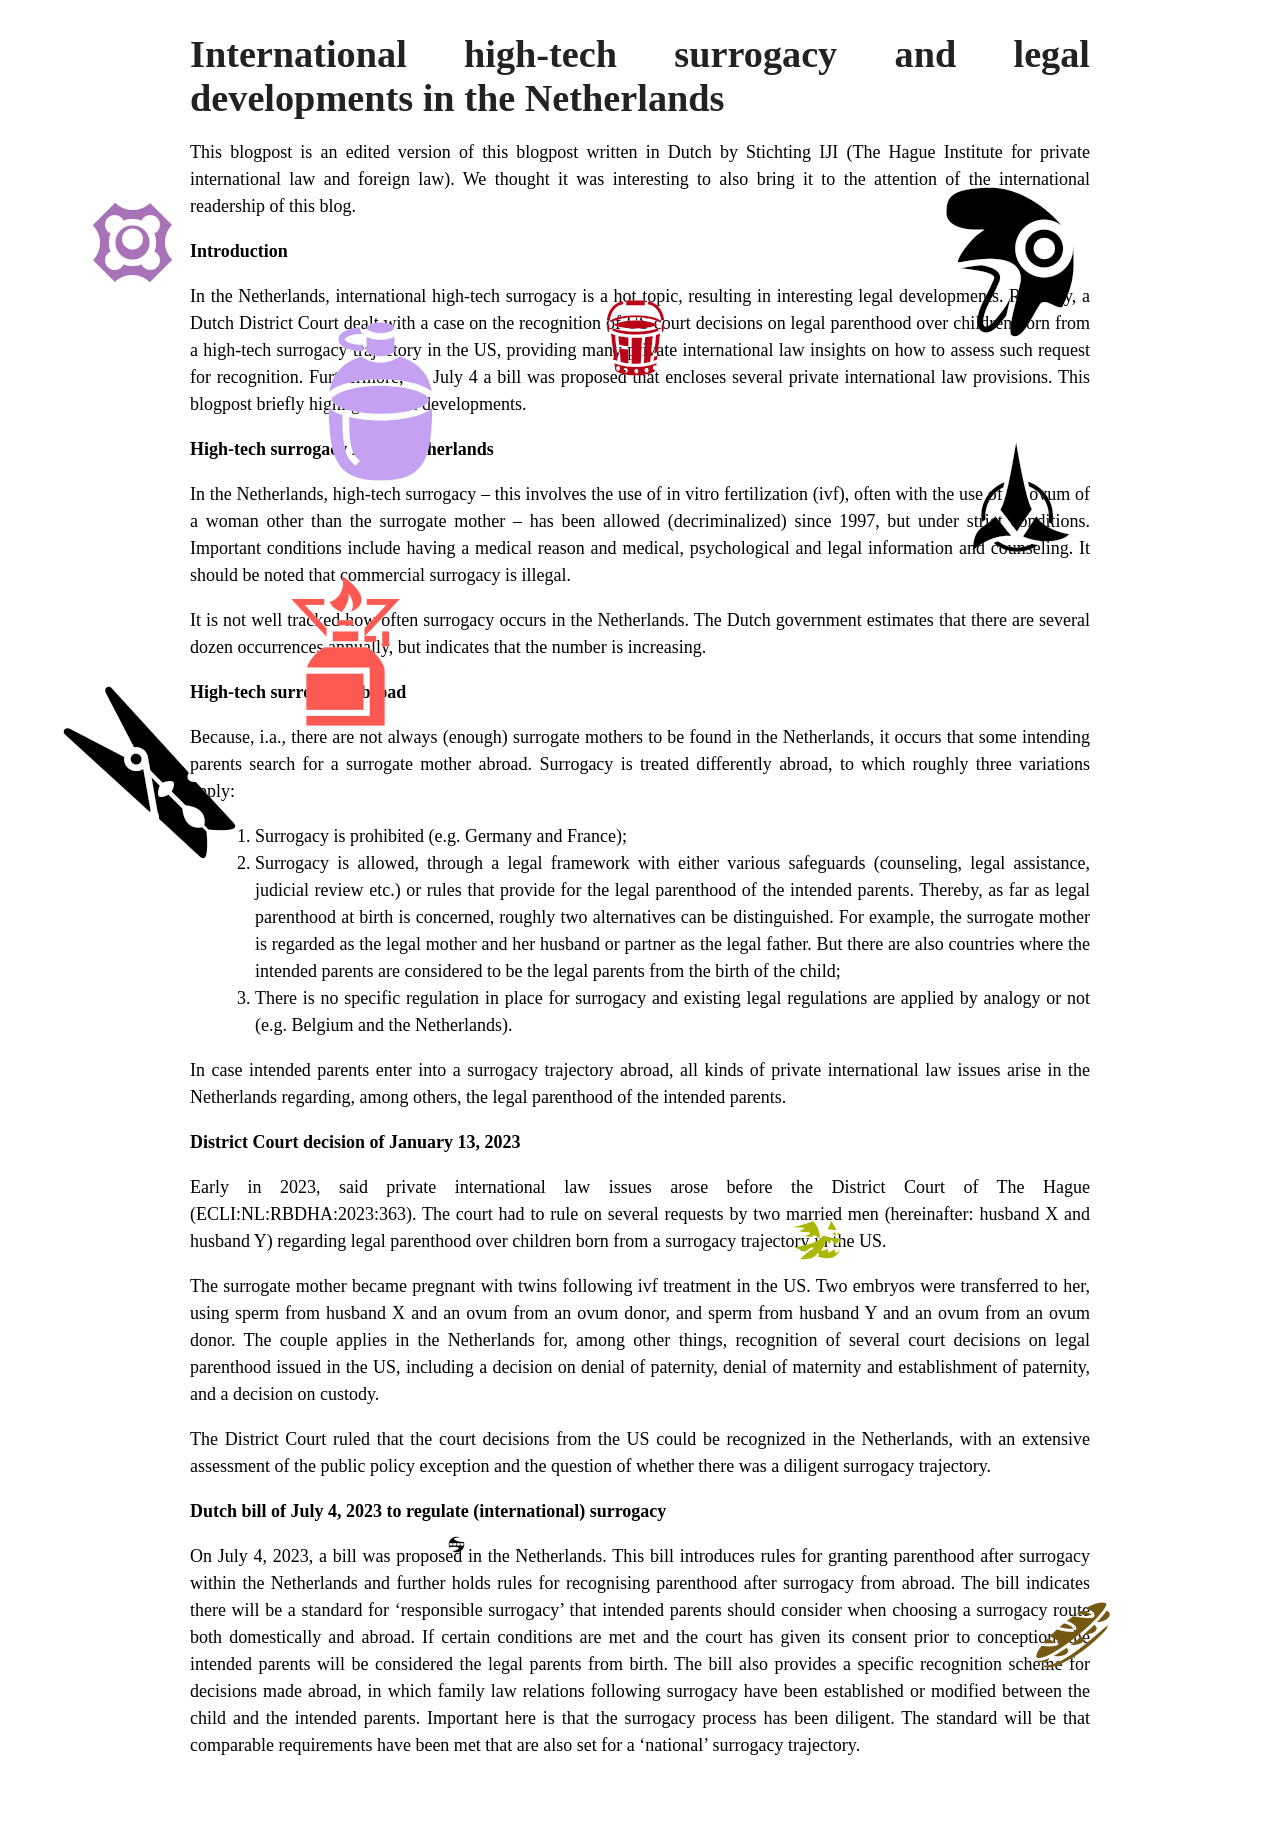 This screenshot has height=1822, width=1280. What do you see at coordinates (1021, 497) in the screenshot?
I see `klingon empire emblem from star trek` at bounding box center [1021, 497].